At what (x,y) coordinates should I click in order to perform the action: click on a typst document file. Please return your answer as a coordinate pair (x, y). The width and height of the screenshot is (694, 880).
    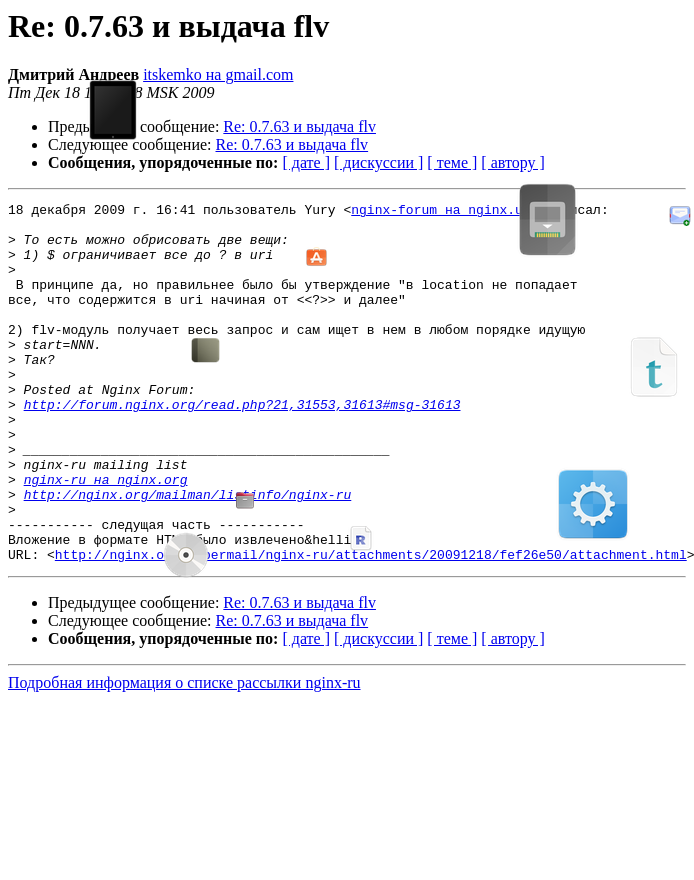
    Looking at the image, I should click on (654, 367).